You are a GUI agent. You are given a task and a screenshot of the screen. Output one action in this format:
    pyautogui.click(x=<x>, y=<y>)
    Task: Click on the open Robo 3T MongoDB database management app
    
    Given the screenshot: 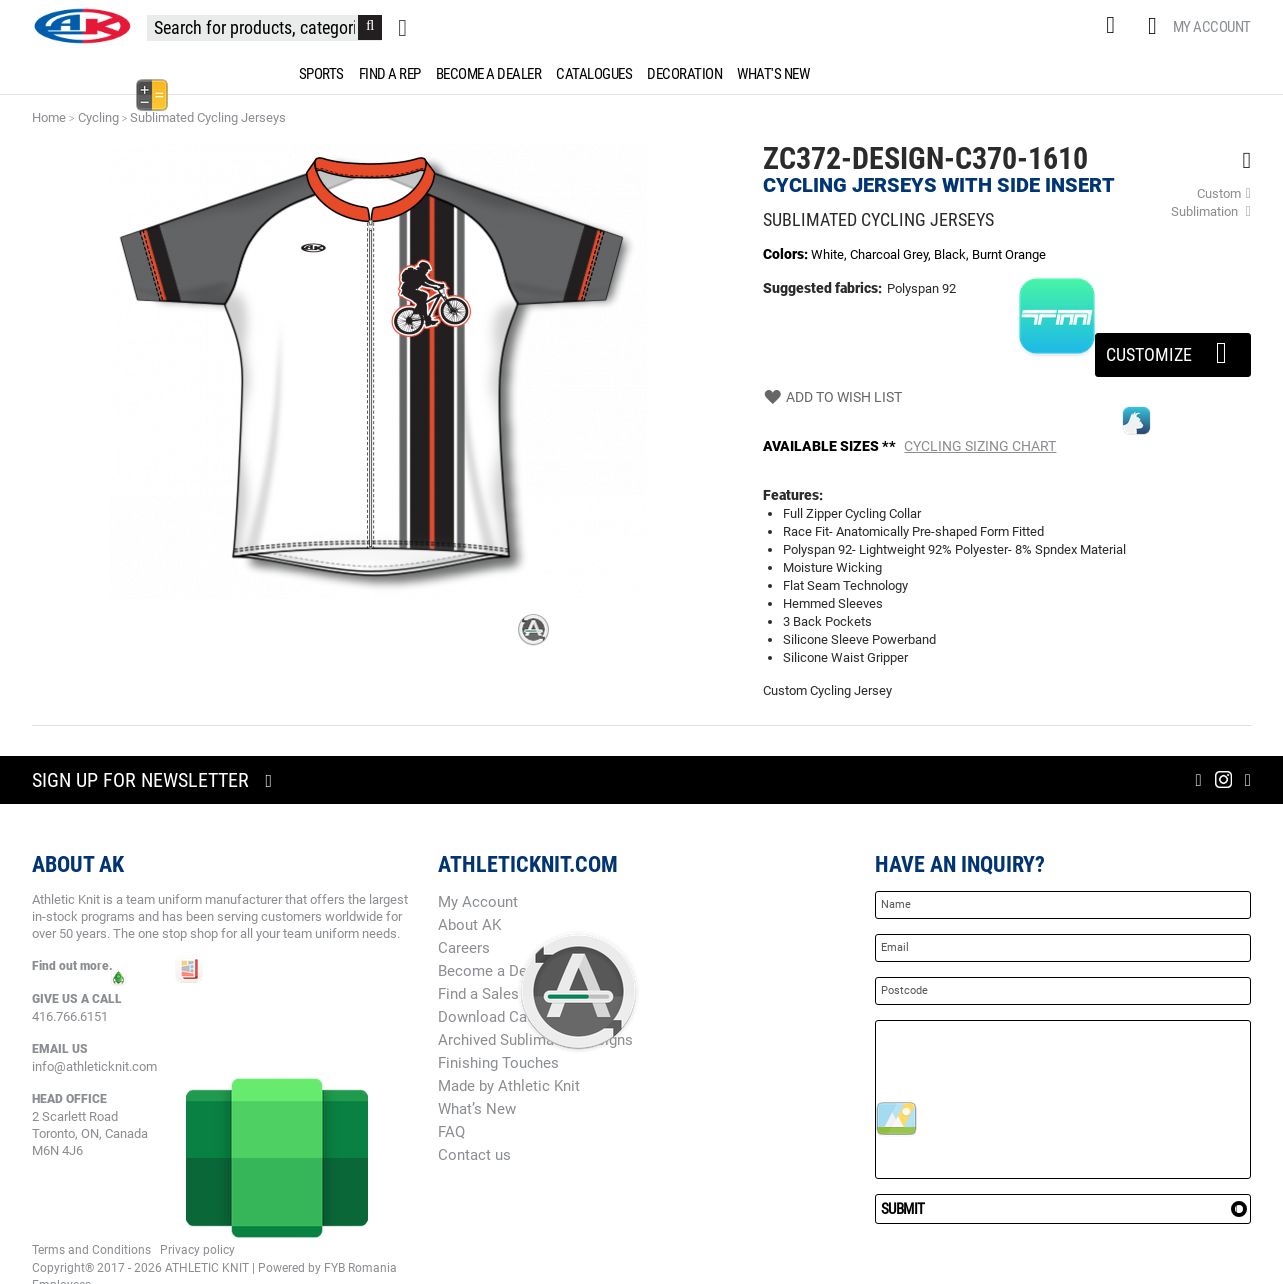 What is the action you would take?
    pyautogui.click(x=118, y=977)
    